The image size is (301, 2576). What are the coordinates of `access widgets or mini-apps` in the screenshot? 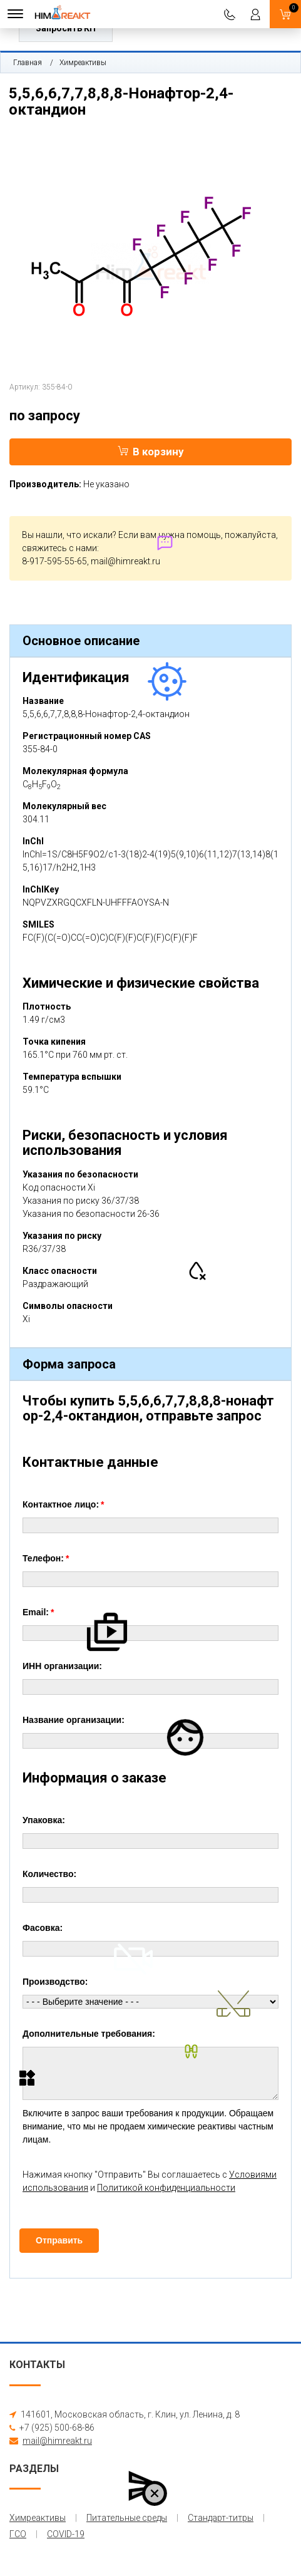 It's located at (27, 2078).